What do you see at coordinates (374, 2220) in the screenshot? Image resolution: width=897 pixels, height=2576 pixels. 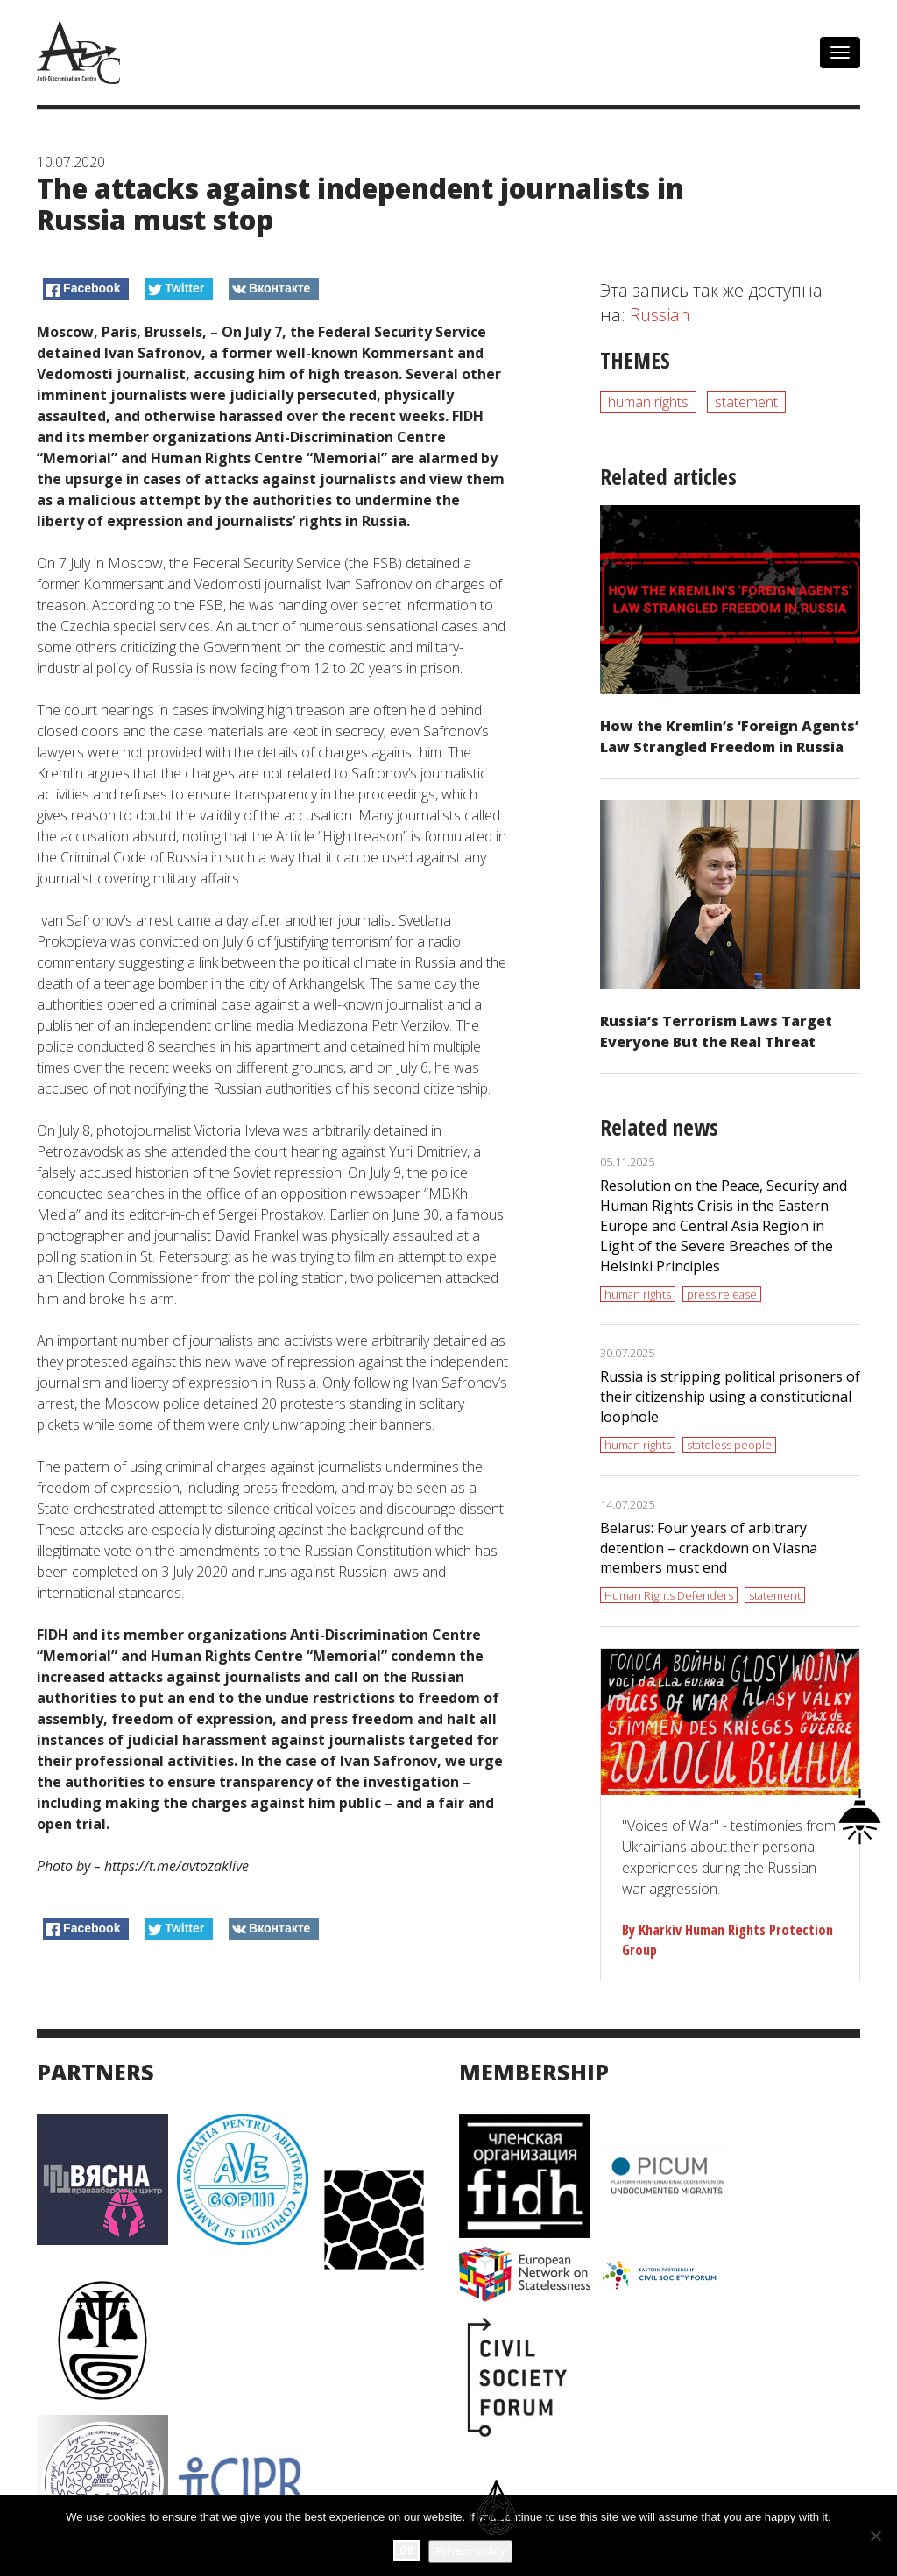 I see `view hexagonal grid or tile map` at bounding box center [374, 2220].